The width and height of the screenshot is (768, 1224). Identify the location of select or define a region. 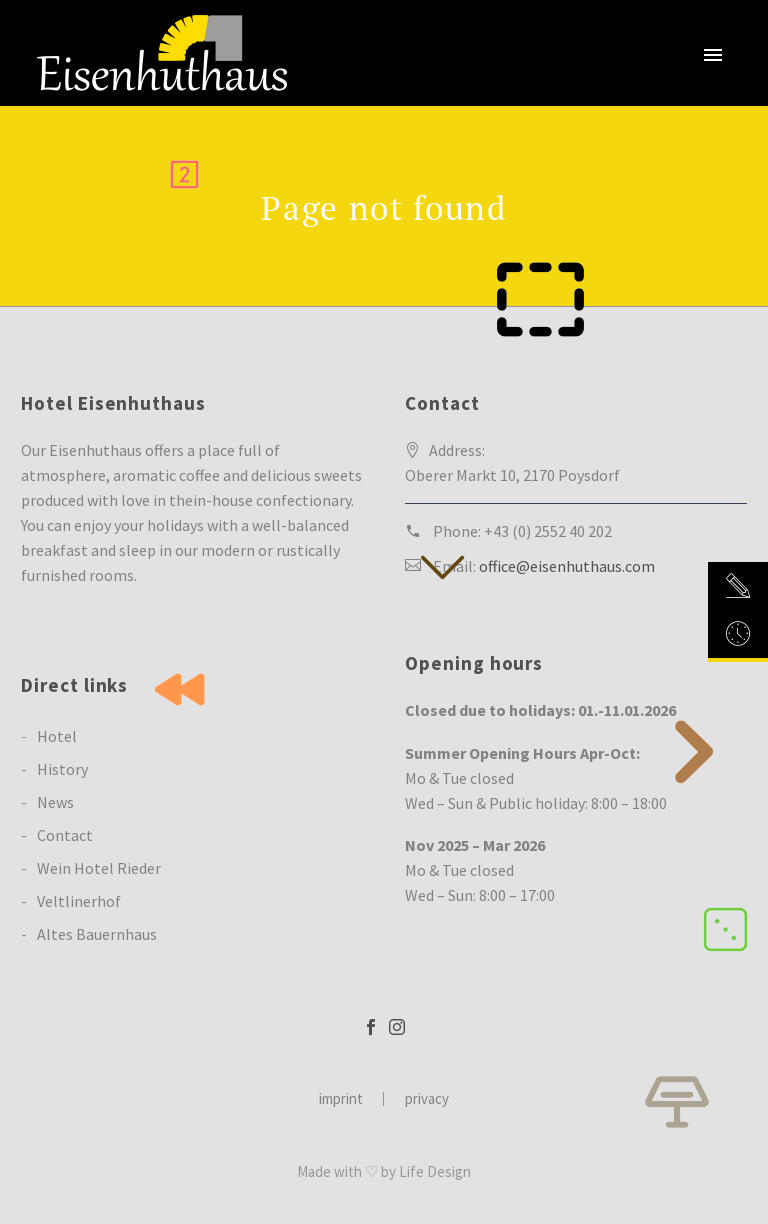
(540, 299).